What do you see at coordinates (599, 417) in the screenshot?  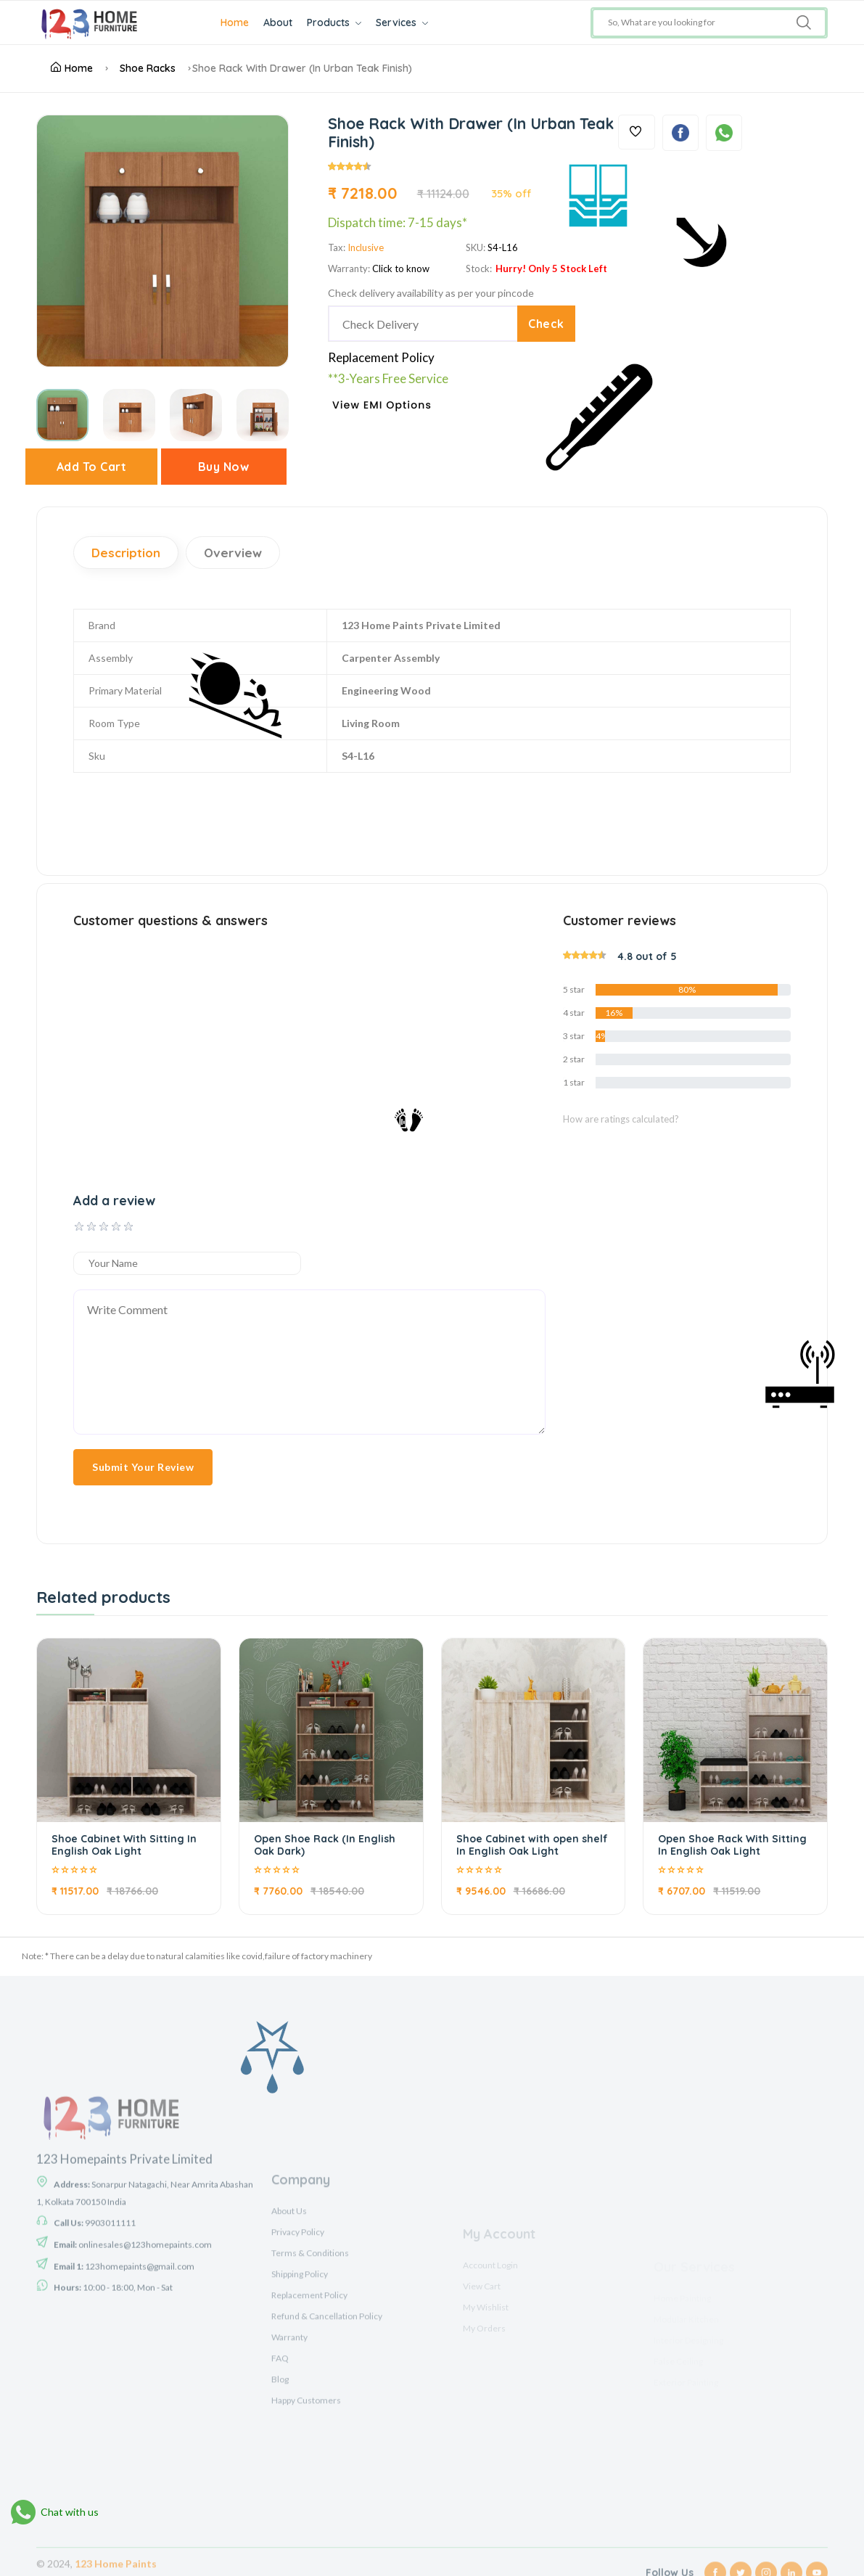 I see `check body temperature or health status` at bounding box center [599, 417].